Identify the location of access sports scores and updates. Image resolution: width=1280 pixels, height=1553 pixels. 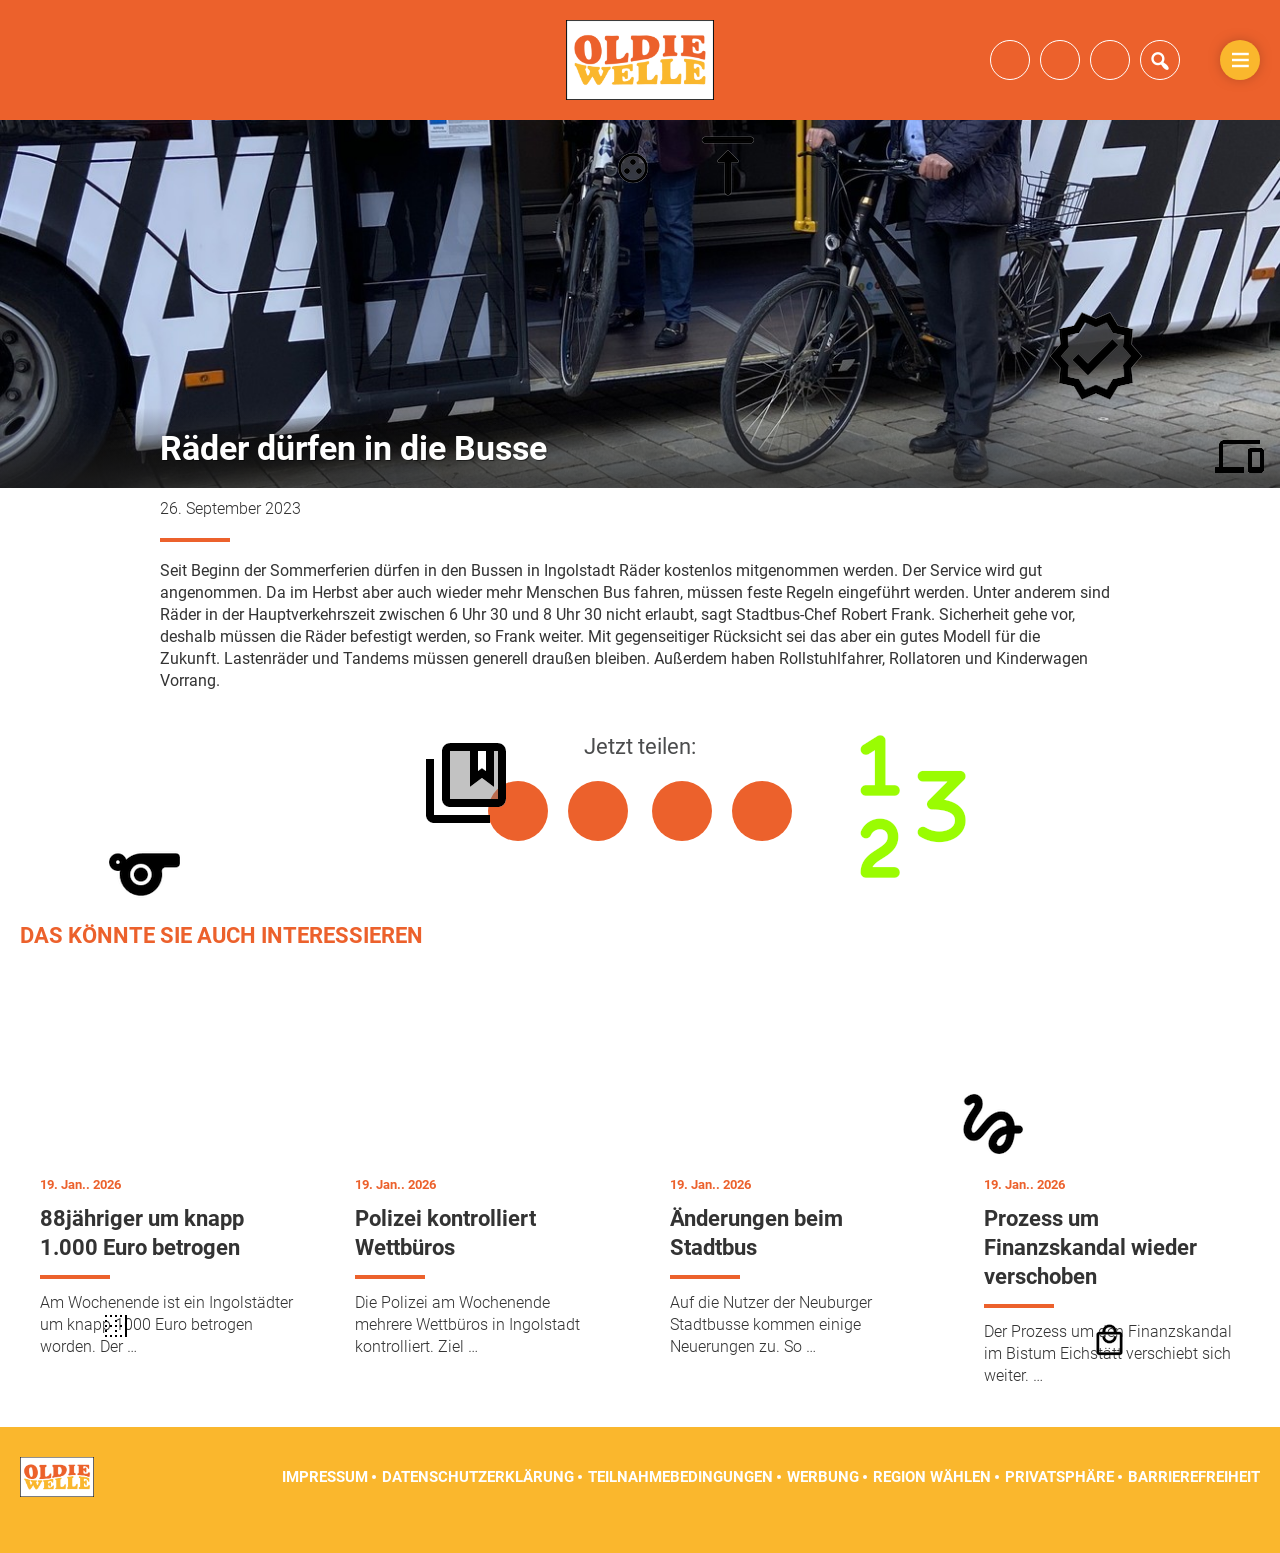
(144, 874).